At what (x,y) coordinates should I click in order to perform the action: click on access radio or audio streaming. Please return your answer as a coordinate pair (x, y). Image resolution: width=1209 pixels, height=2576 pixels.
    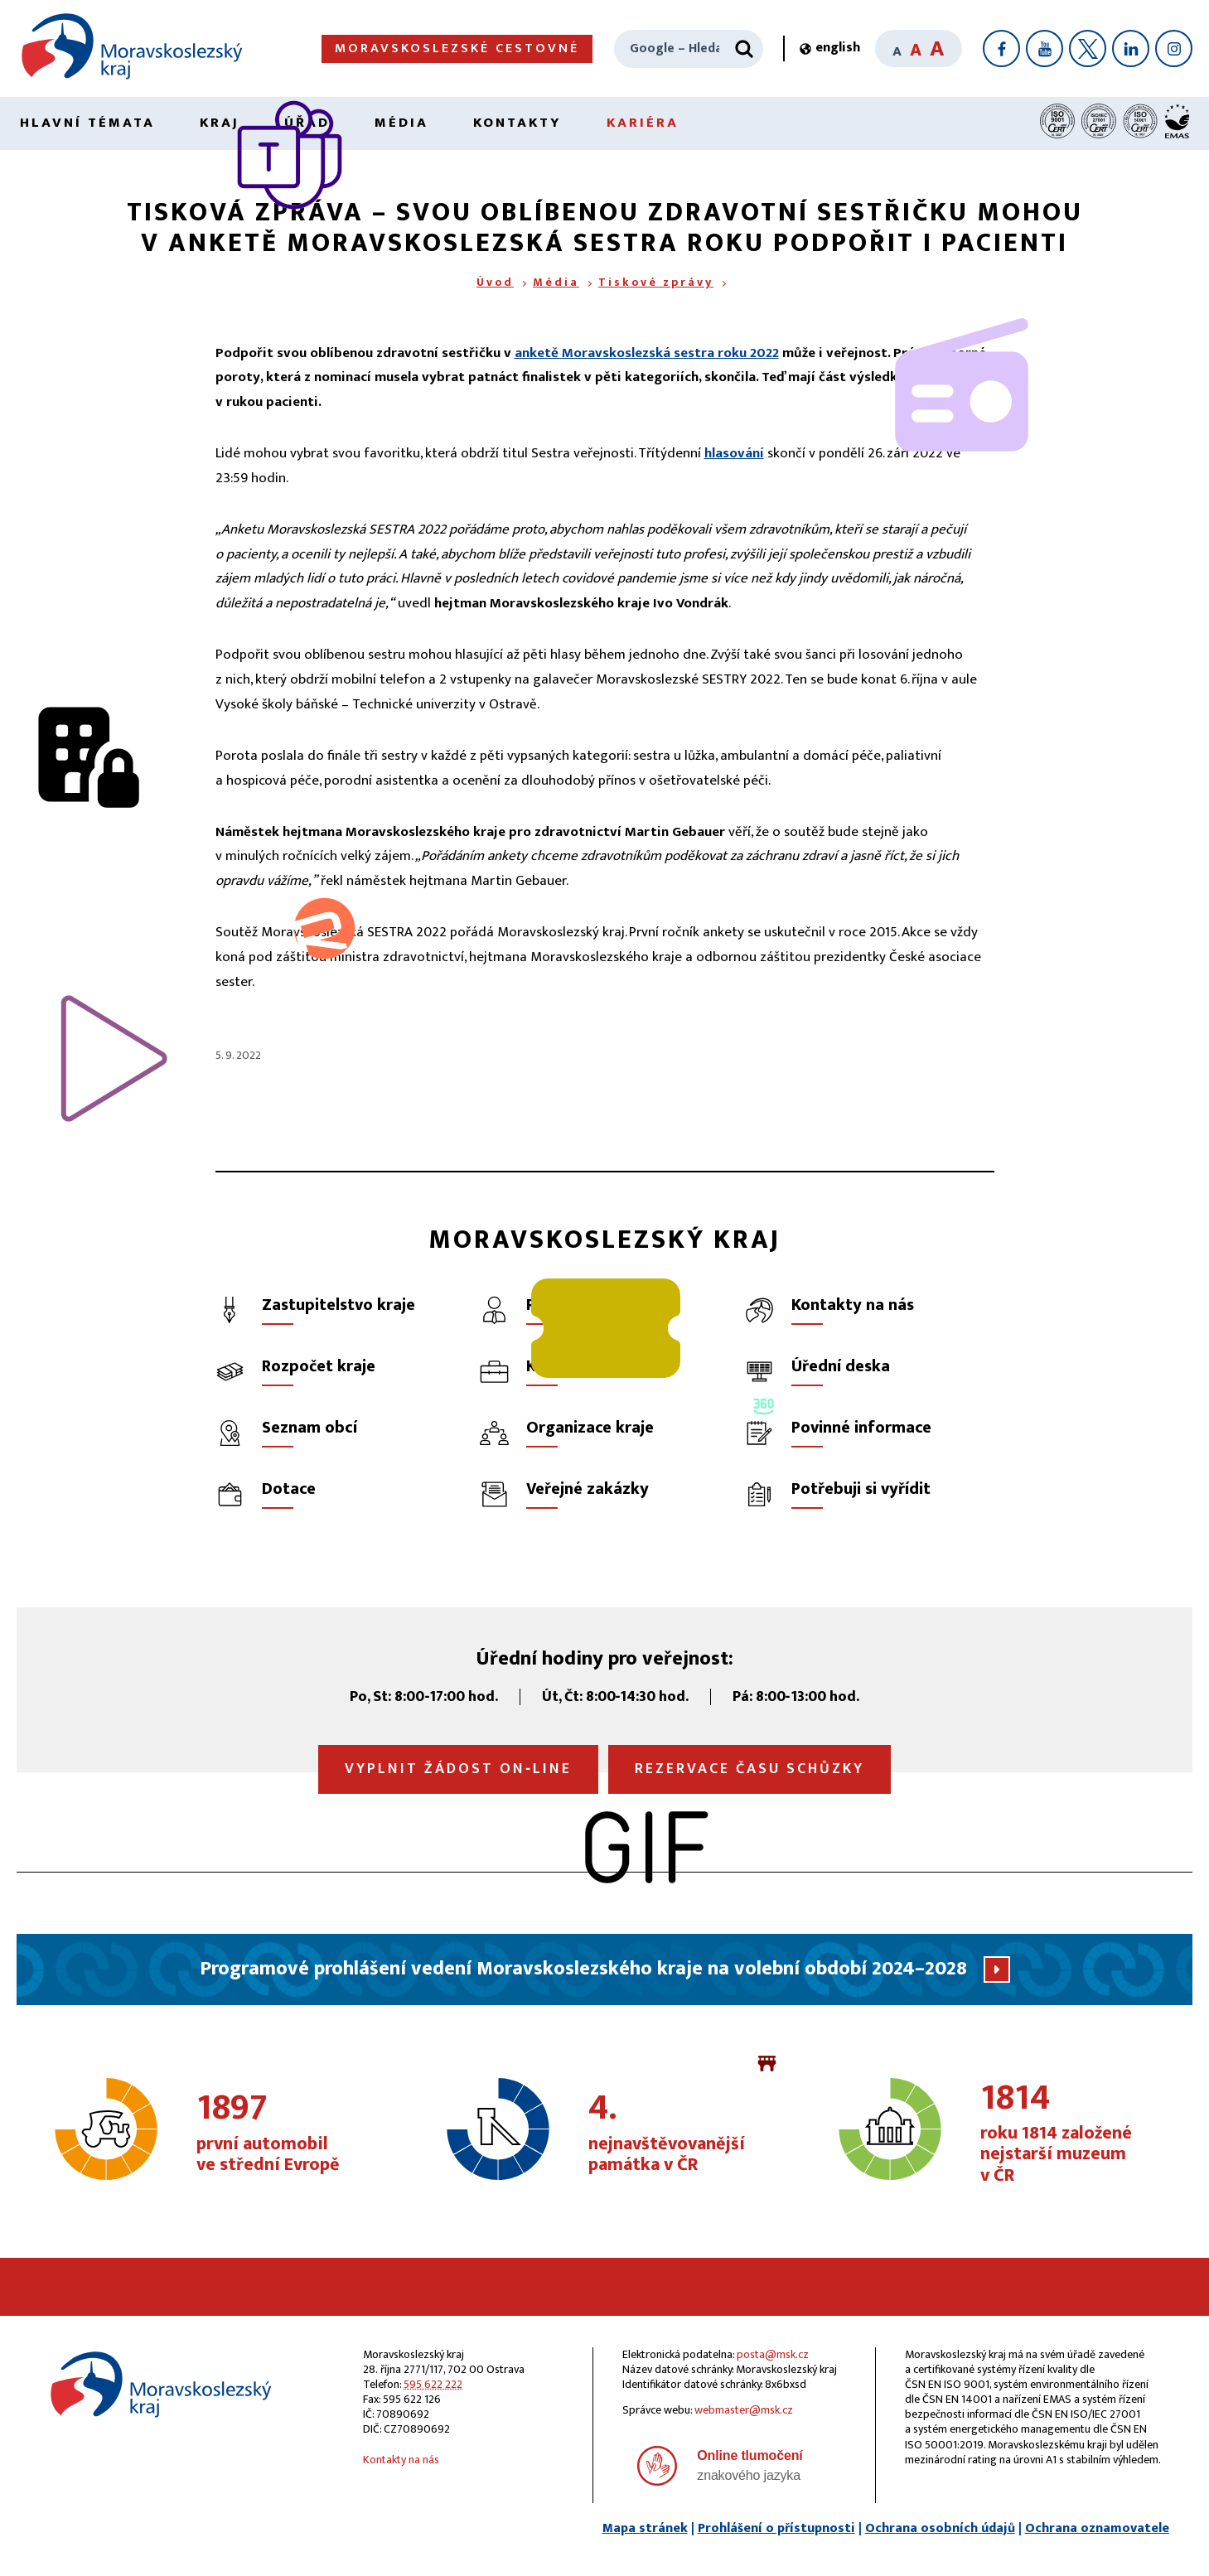
    Looking at the image, I should click on (961, 393).